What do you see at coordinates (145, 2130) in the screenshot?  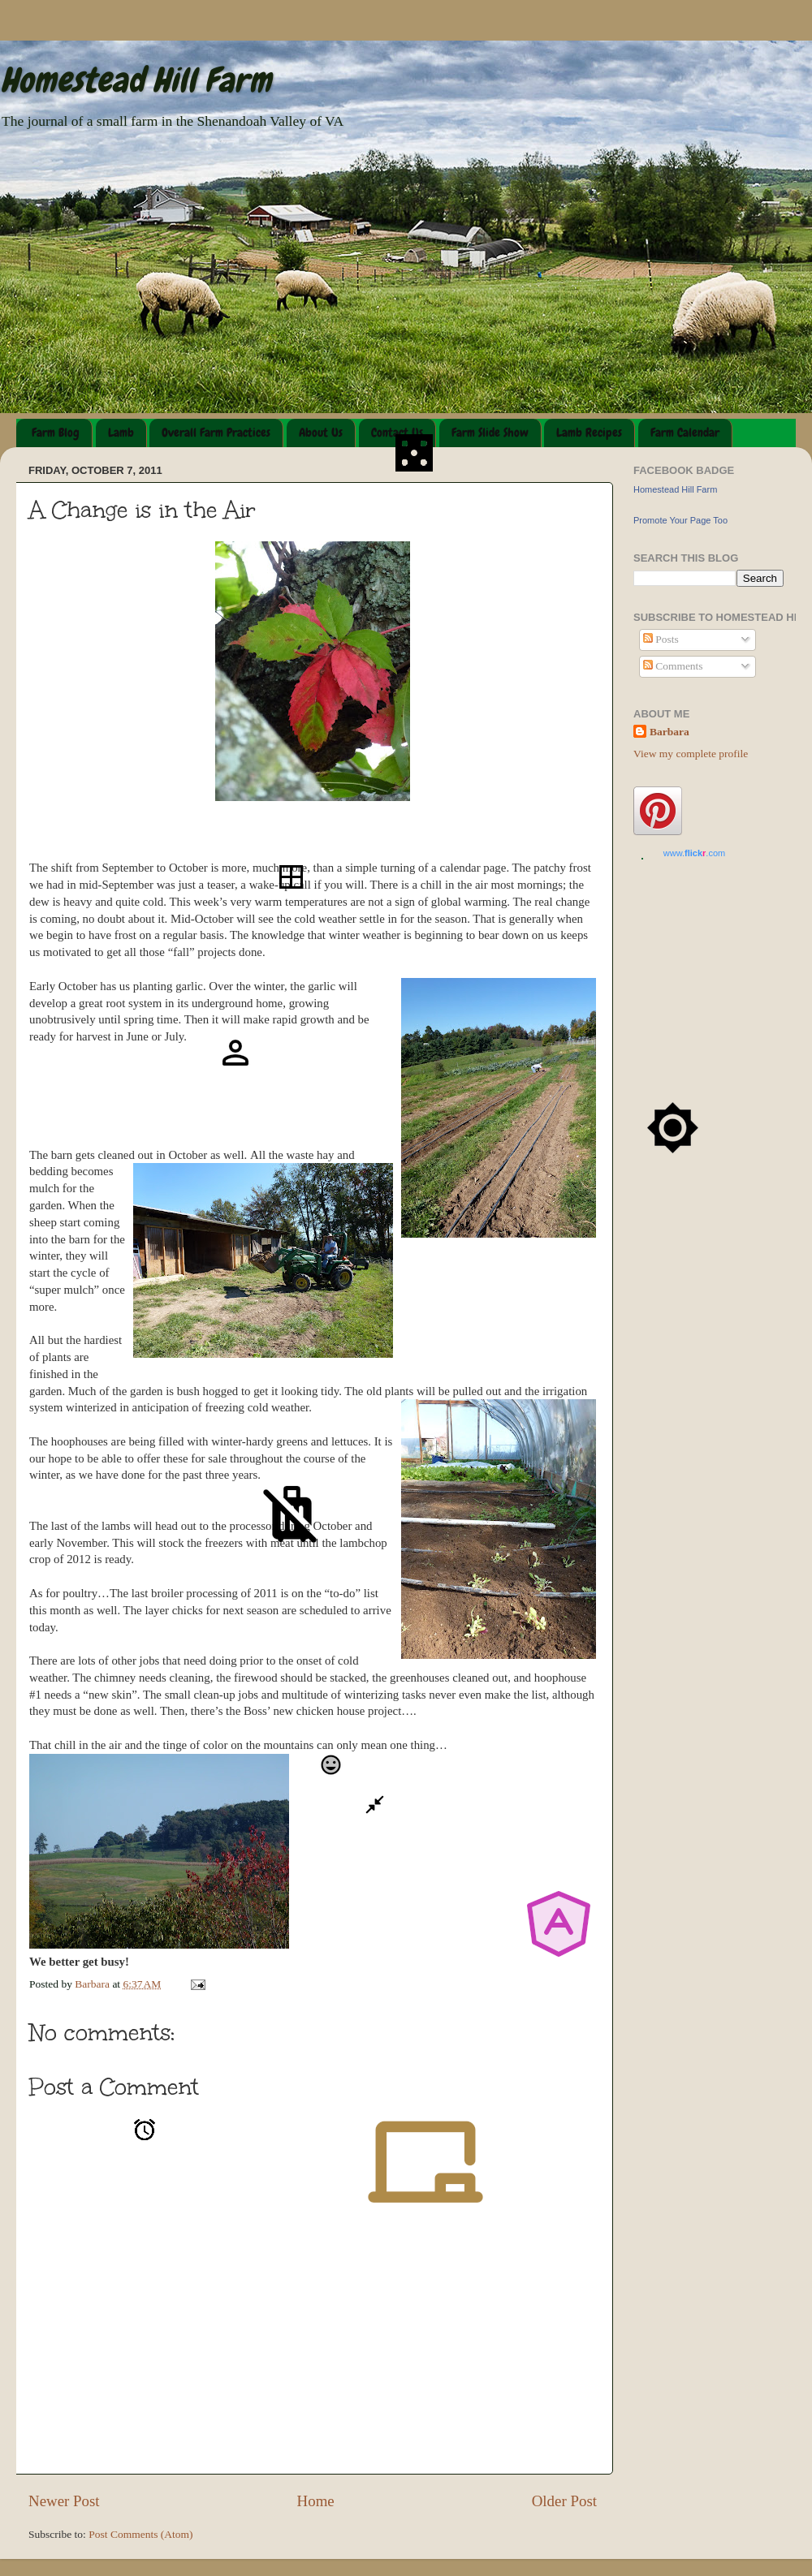 I see `view or manage alarms` at bounding box center [145, 2130].